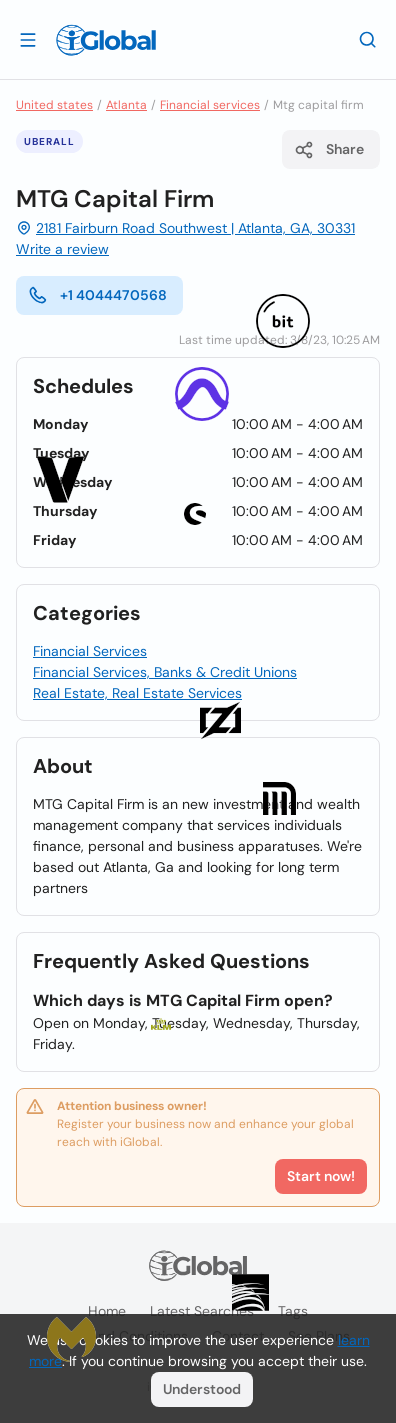 Image resolution: width=396 pixels, height=1423 pixels. Describe the element at coordinates (279, 798) in the screenshot. I see `open the Mexico City Metro app` at that location.